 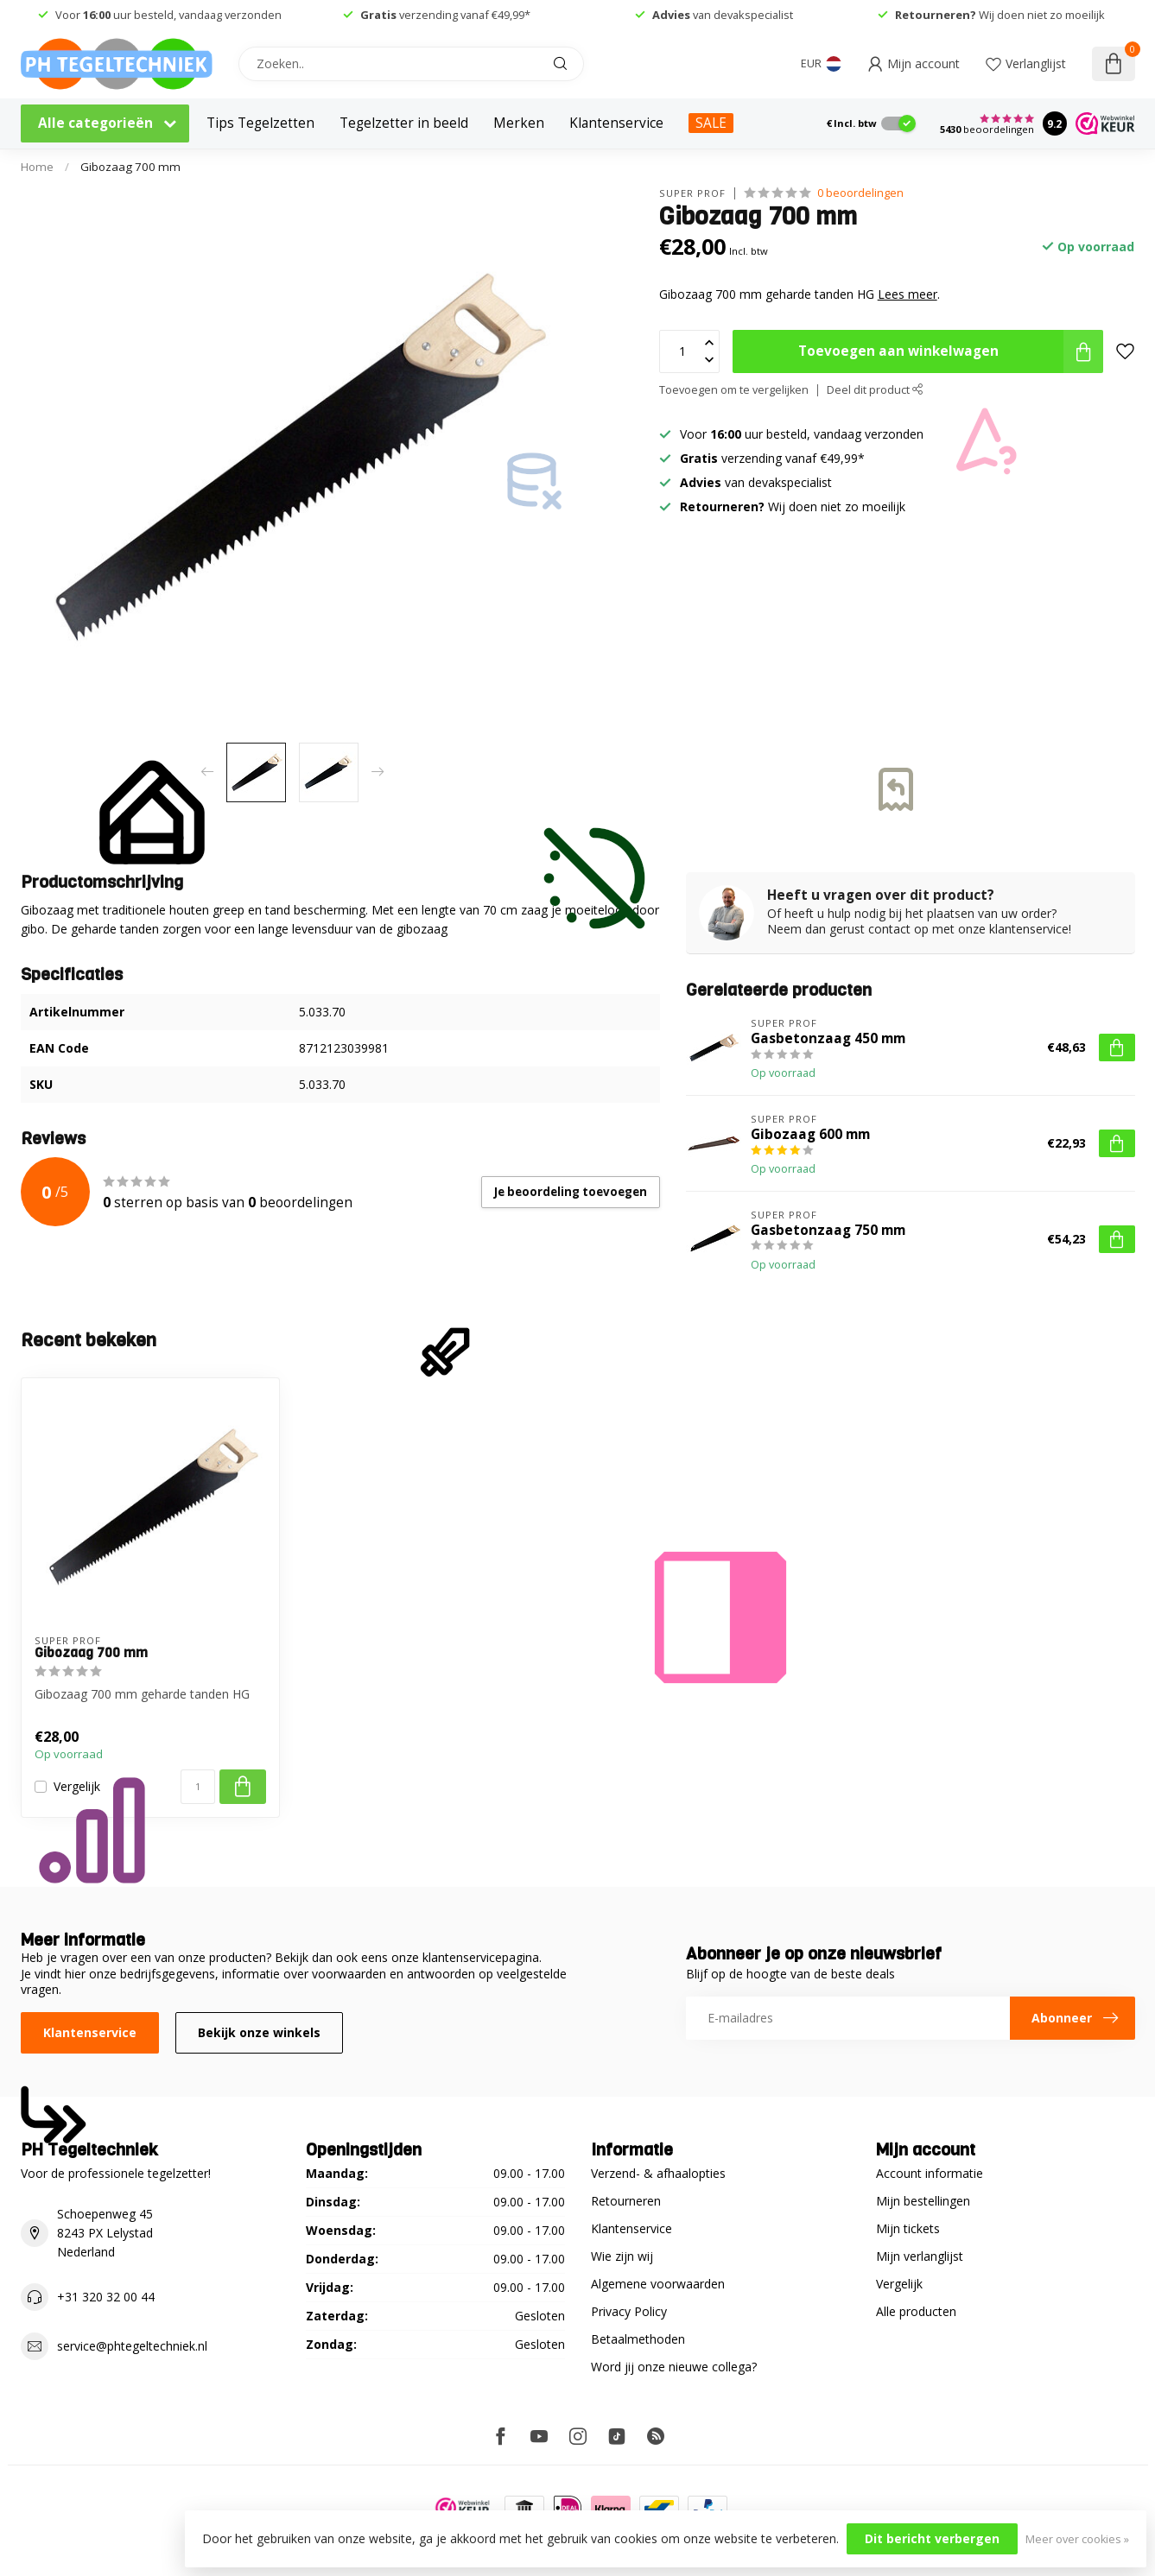 What do you see at coordinates (594, 878) in the screenshot?
I see `timer or duration tracking disabled` at bounding box center [594, 878].